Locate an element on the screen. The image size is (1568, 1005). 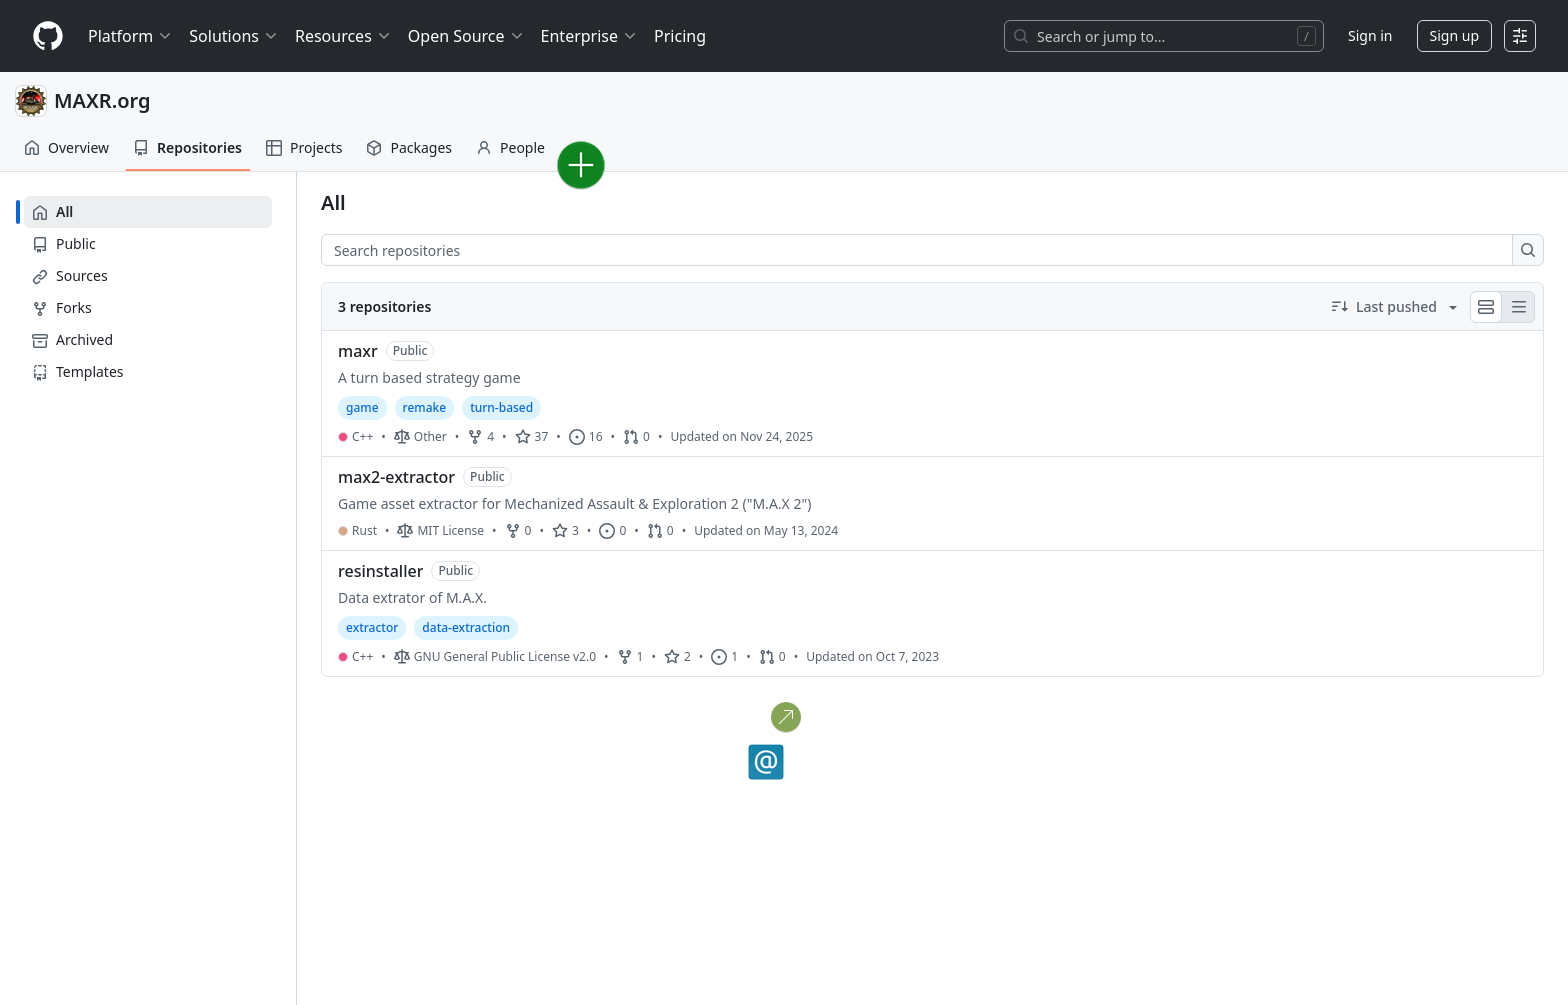
access online accounts settings is located at coordinates (766, 762).